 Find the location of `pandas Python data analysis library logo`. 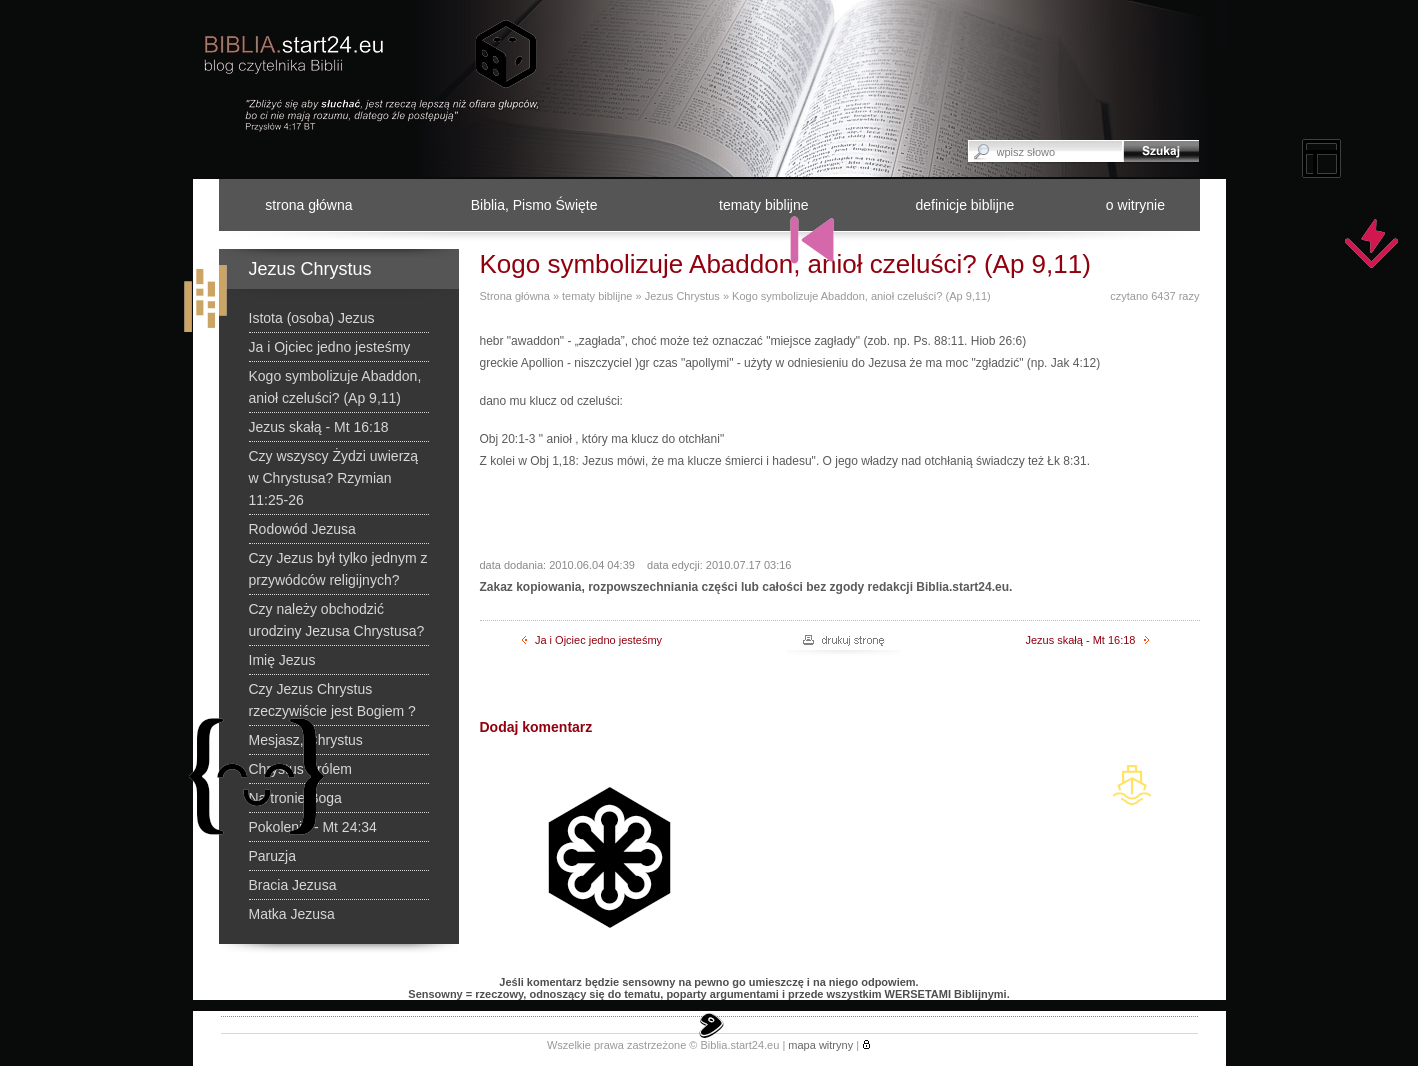

pandas Python data analysis library logo is located at coordinates (205, 298).